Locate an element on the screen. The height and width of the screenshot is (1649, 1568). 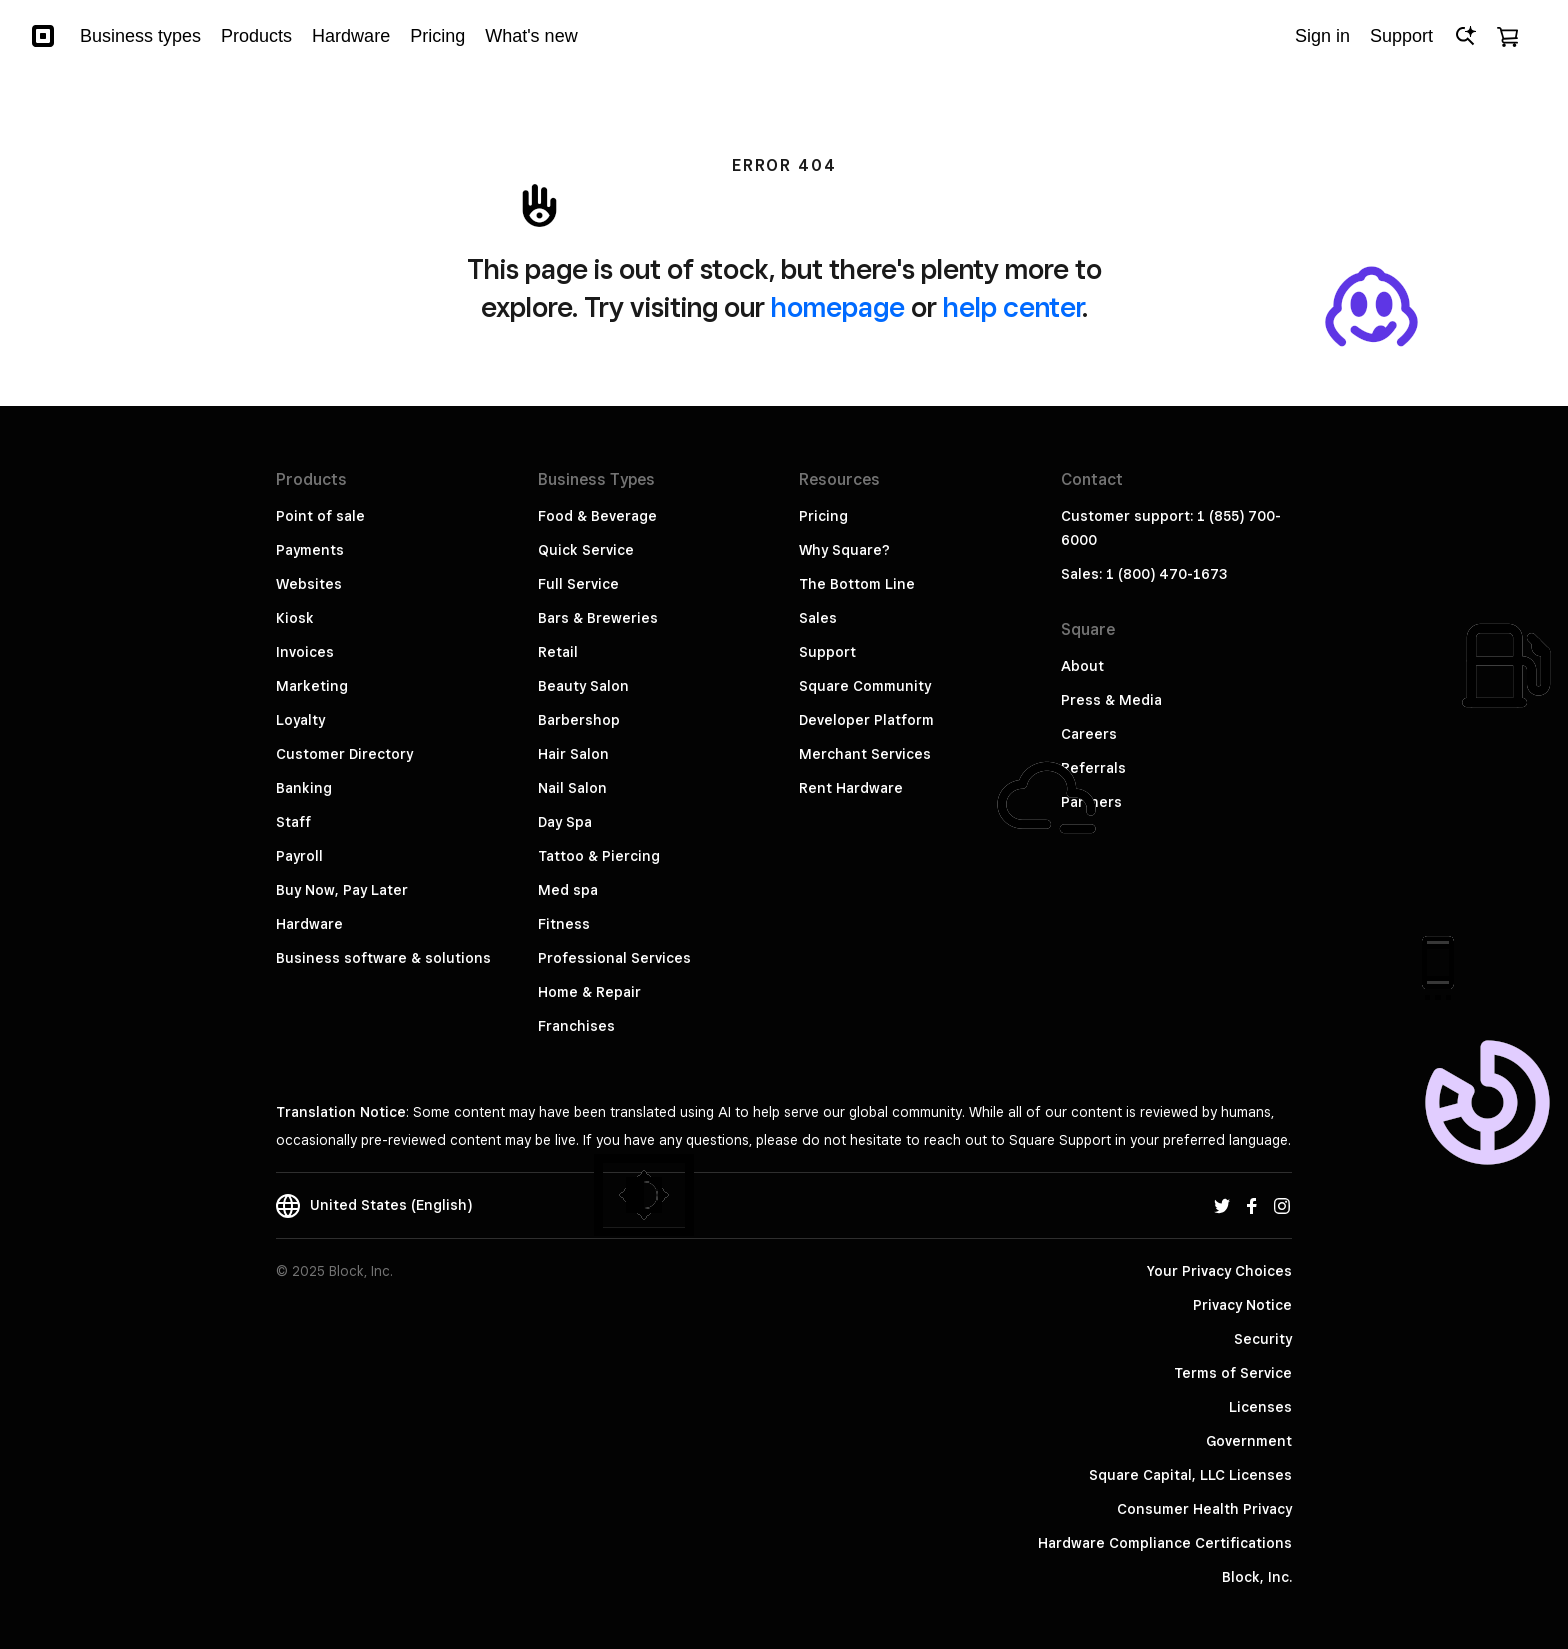
access mobile device settings is located at coordinates (1438, 968).